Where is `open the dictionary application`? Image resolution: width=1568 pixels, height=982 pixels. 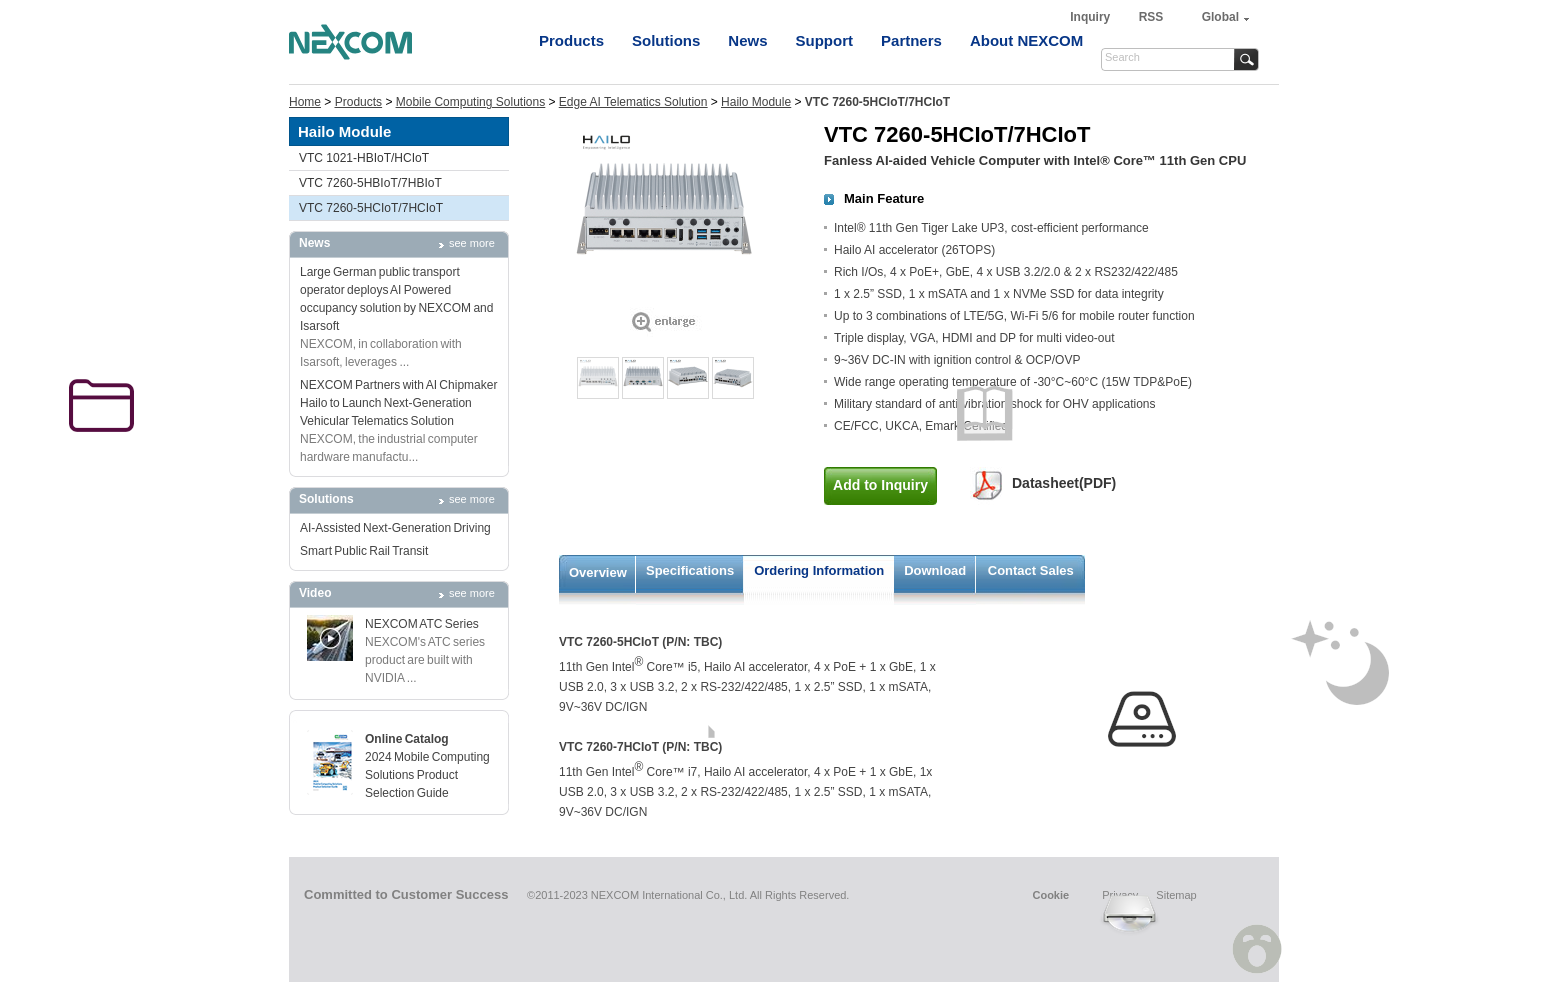
open the dictionary application is located at coordinates (986, 411).